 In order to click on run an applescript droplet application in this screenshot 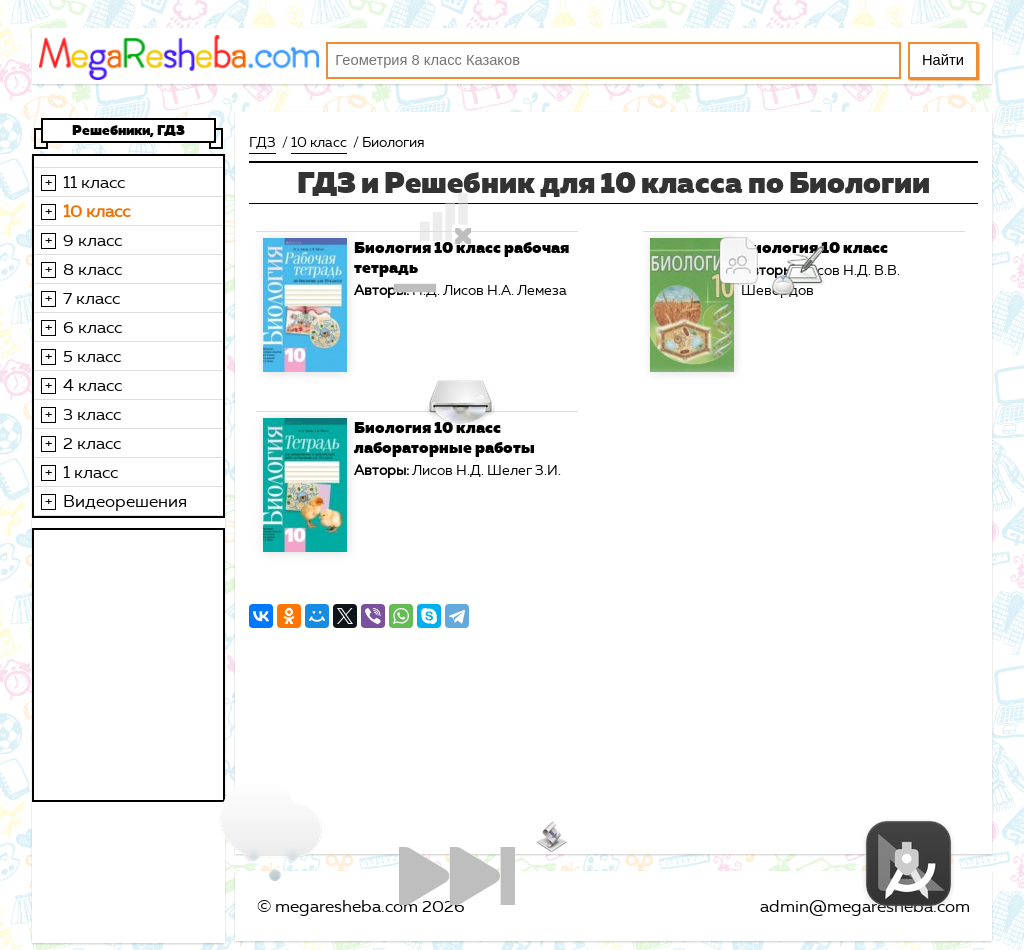, I will do `click(551, 836)`.